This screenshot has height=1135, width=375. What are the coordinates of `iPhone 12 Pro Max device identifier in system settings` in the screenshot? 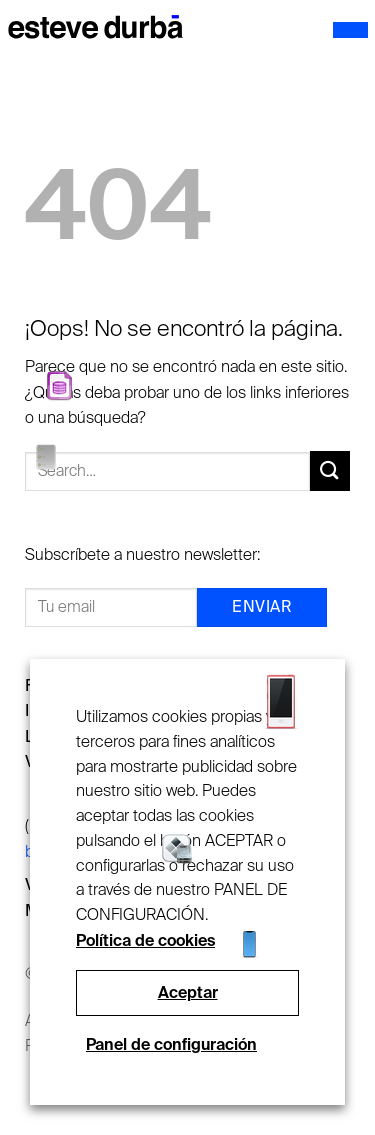 It's located at (249, 944).